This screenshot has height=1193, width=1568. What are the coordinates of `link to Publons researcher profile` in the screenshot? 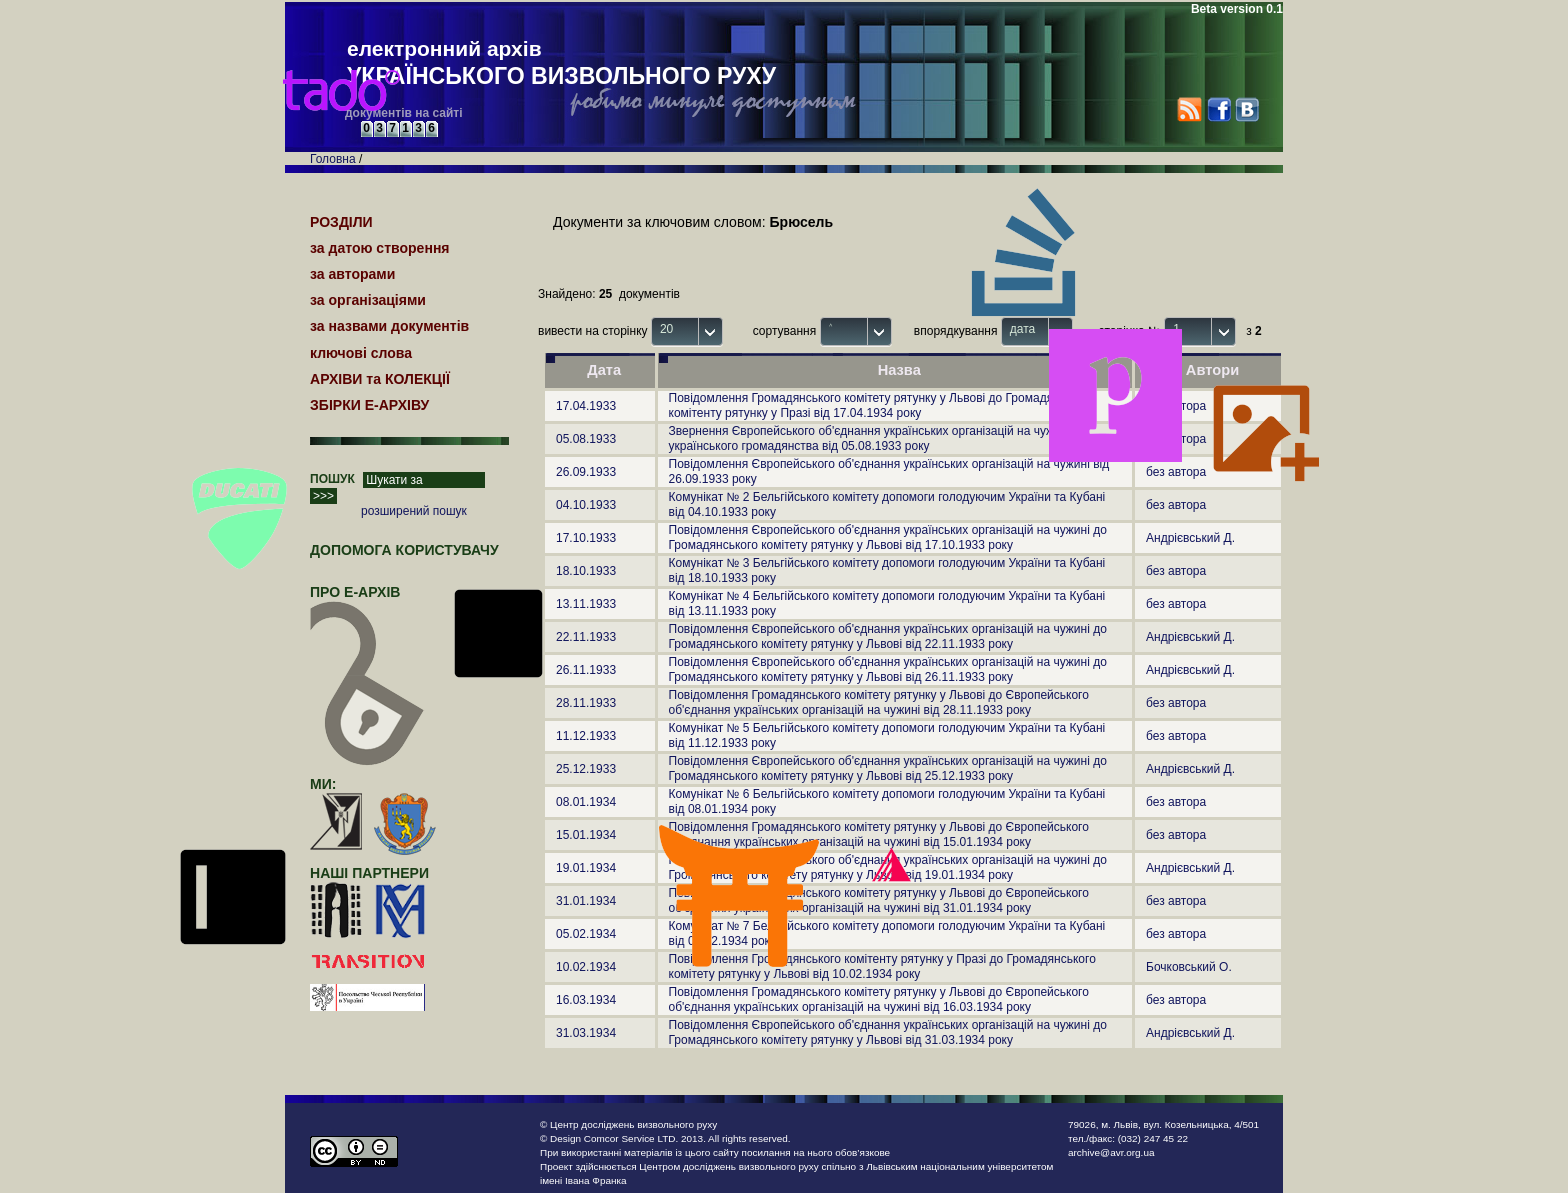 It's located at (1115, 395).